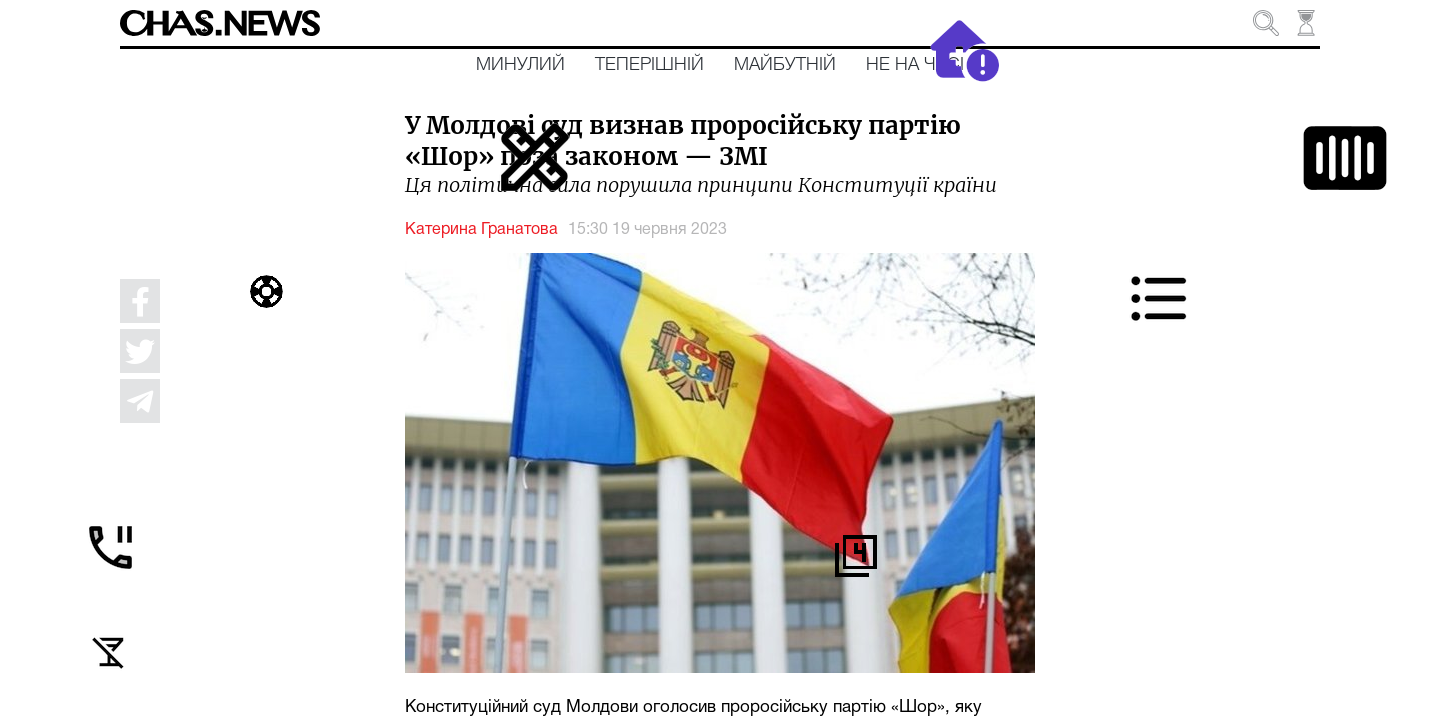  What do you see at coordinates (534, 157) in the screenshot?
I see `access design tools and services` at bounding box center [534, 157].